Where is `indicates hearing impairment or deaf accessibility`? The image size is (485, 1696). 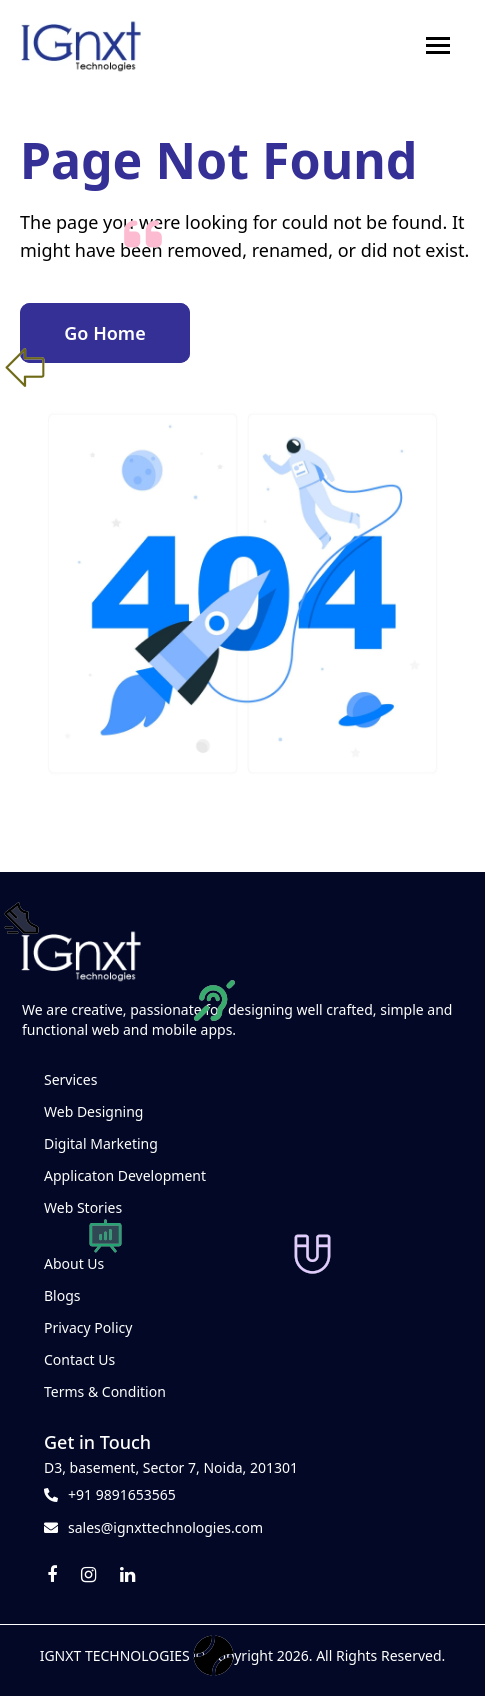
indicates hearing impairment or deaf accessibility is located at coordinates (214, 1000).